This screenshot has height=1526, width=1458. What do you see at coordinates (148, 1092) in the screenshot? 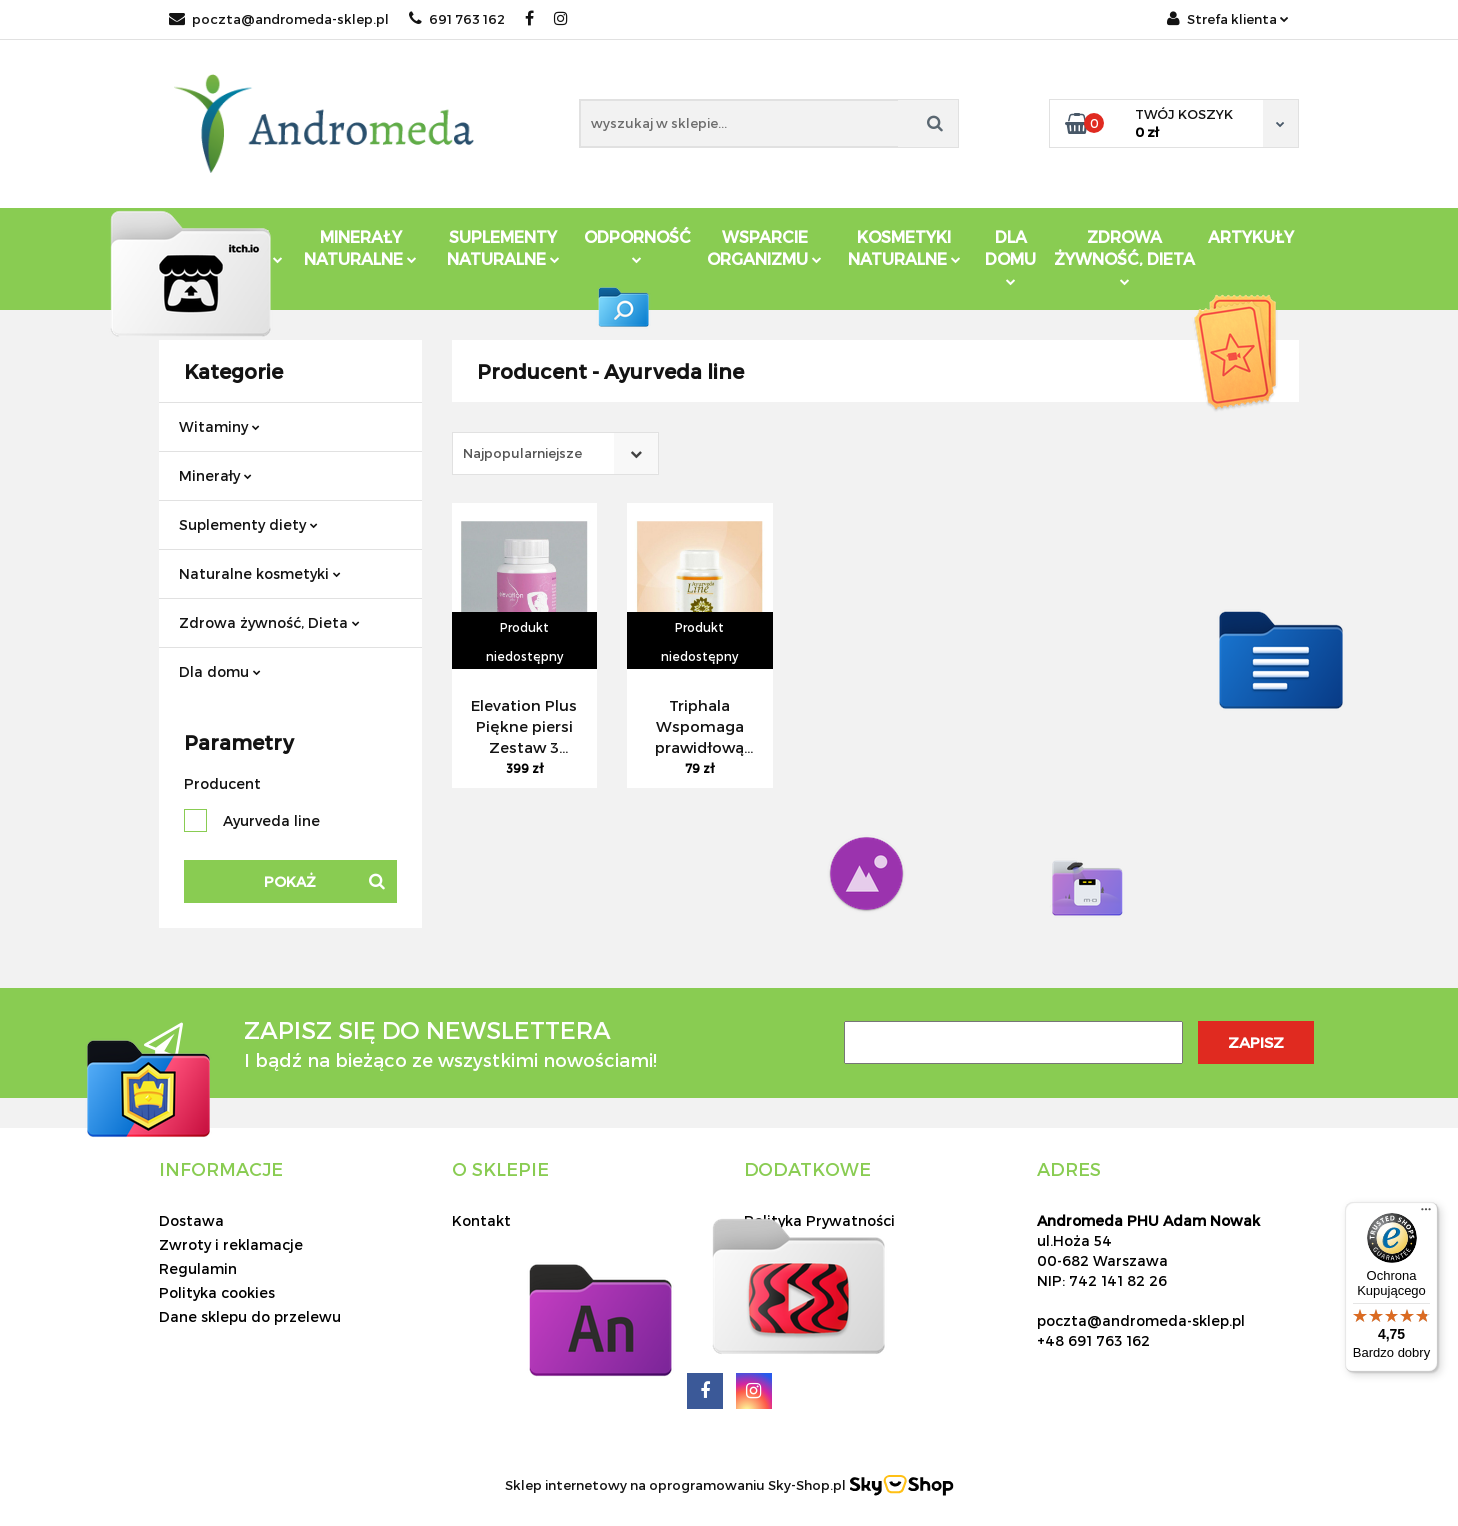
I see `open clash royale game files folder` at bounding box center [148, 1092].